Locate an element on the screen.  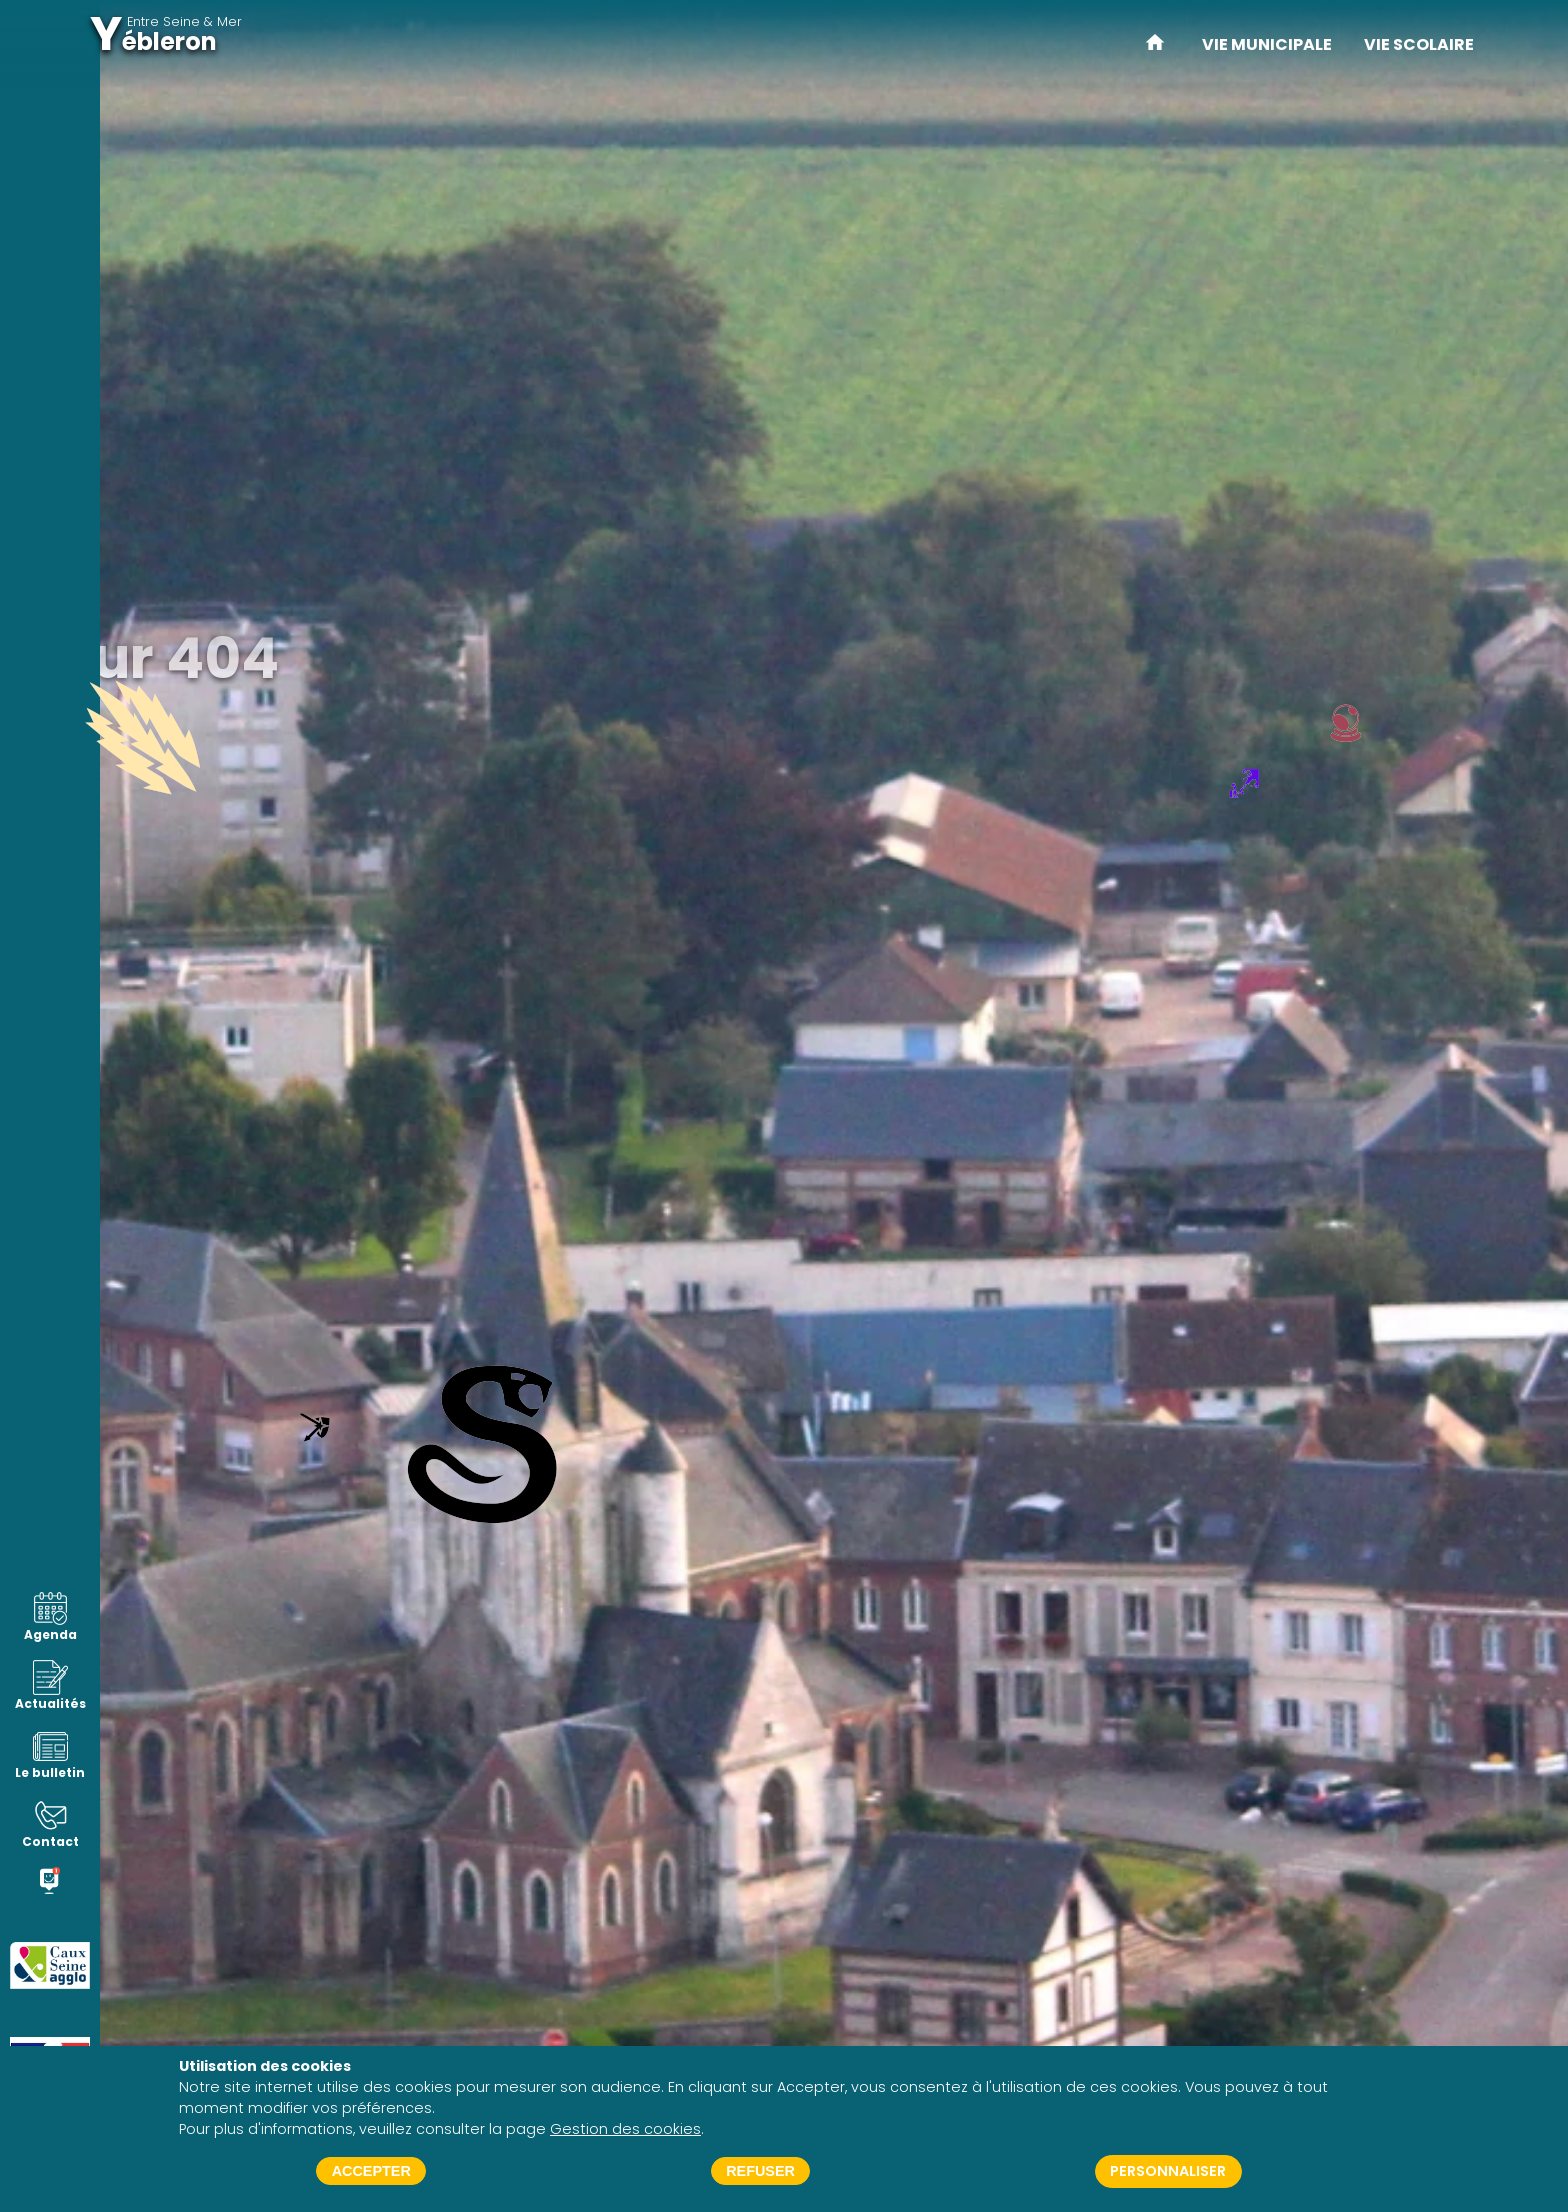
lightning attack or electric slash ability is located at coordinates (143, 736).